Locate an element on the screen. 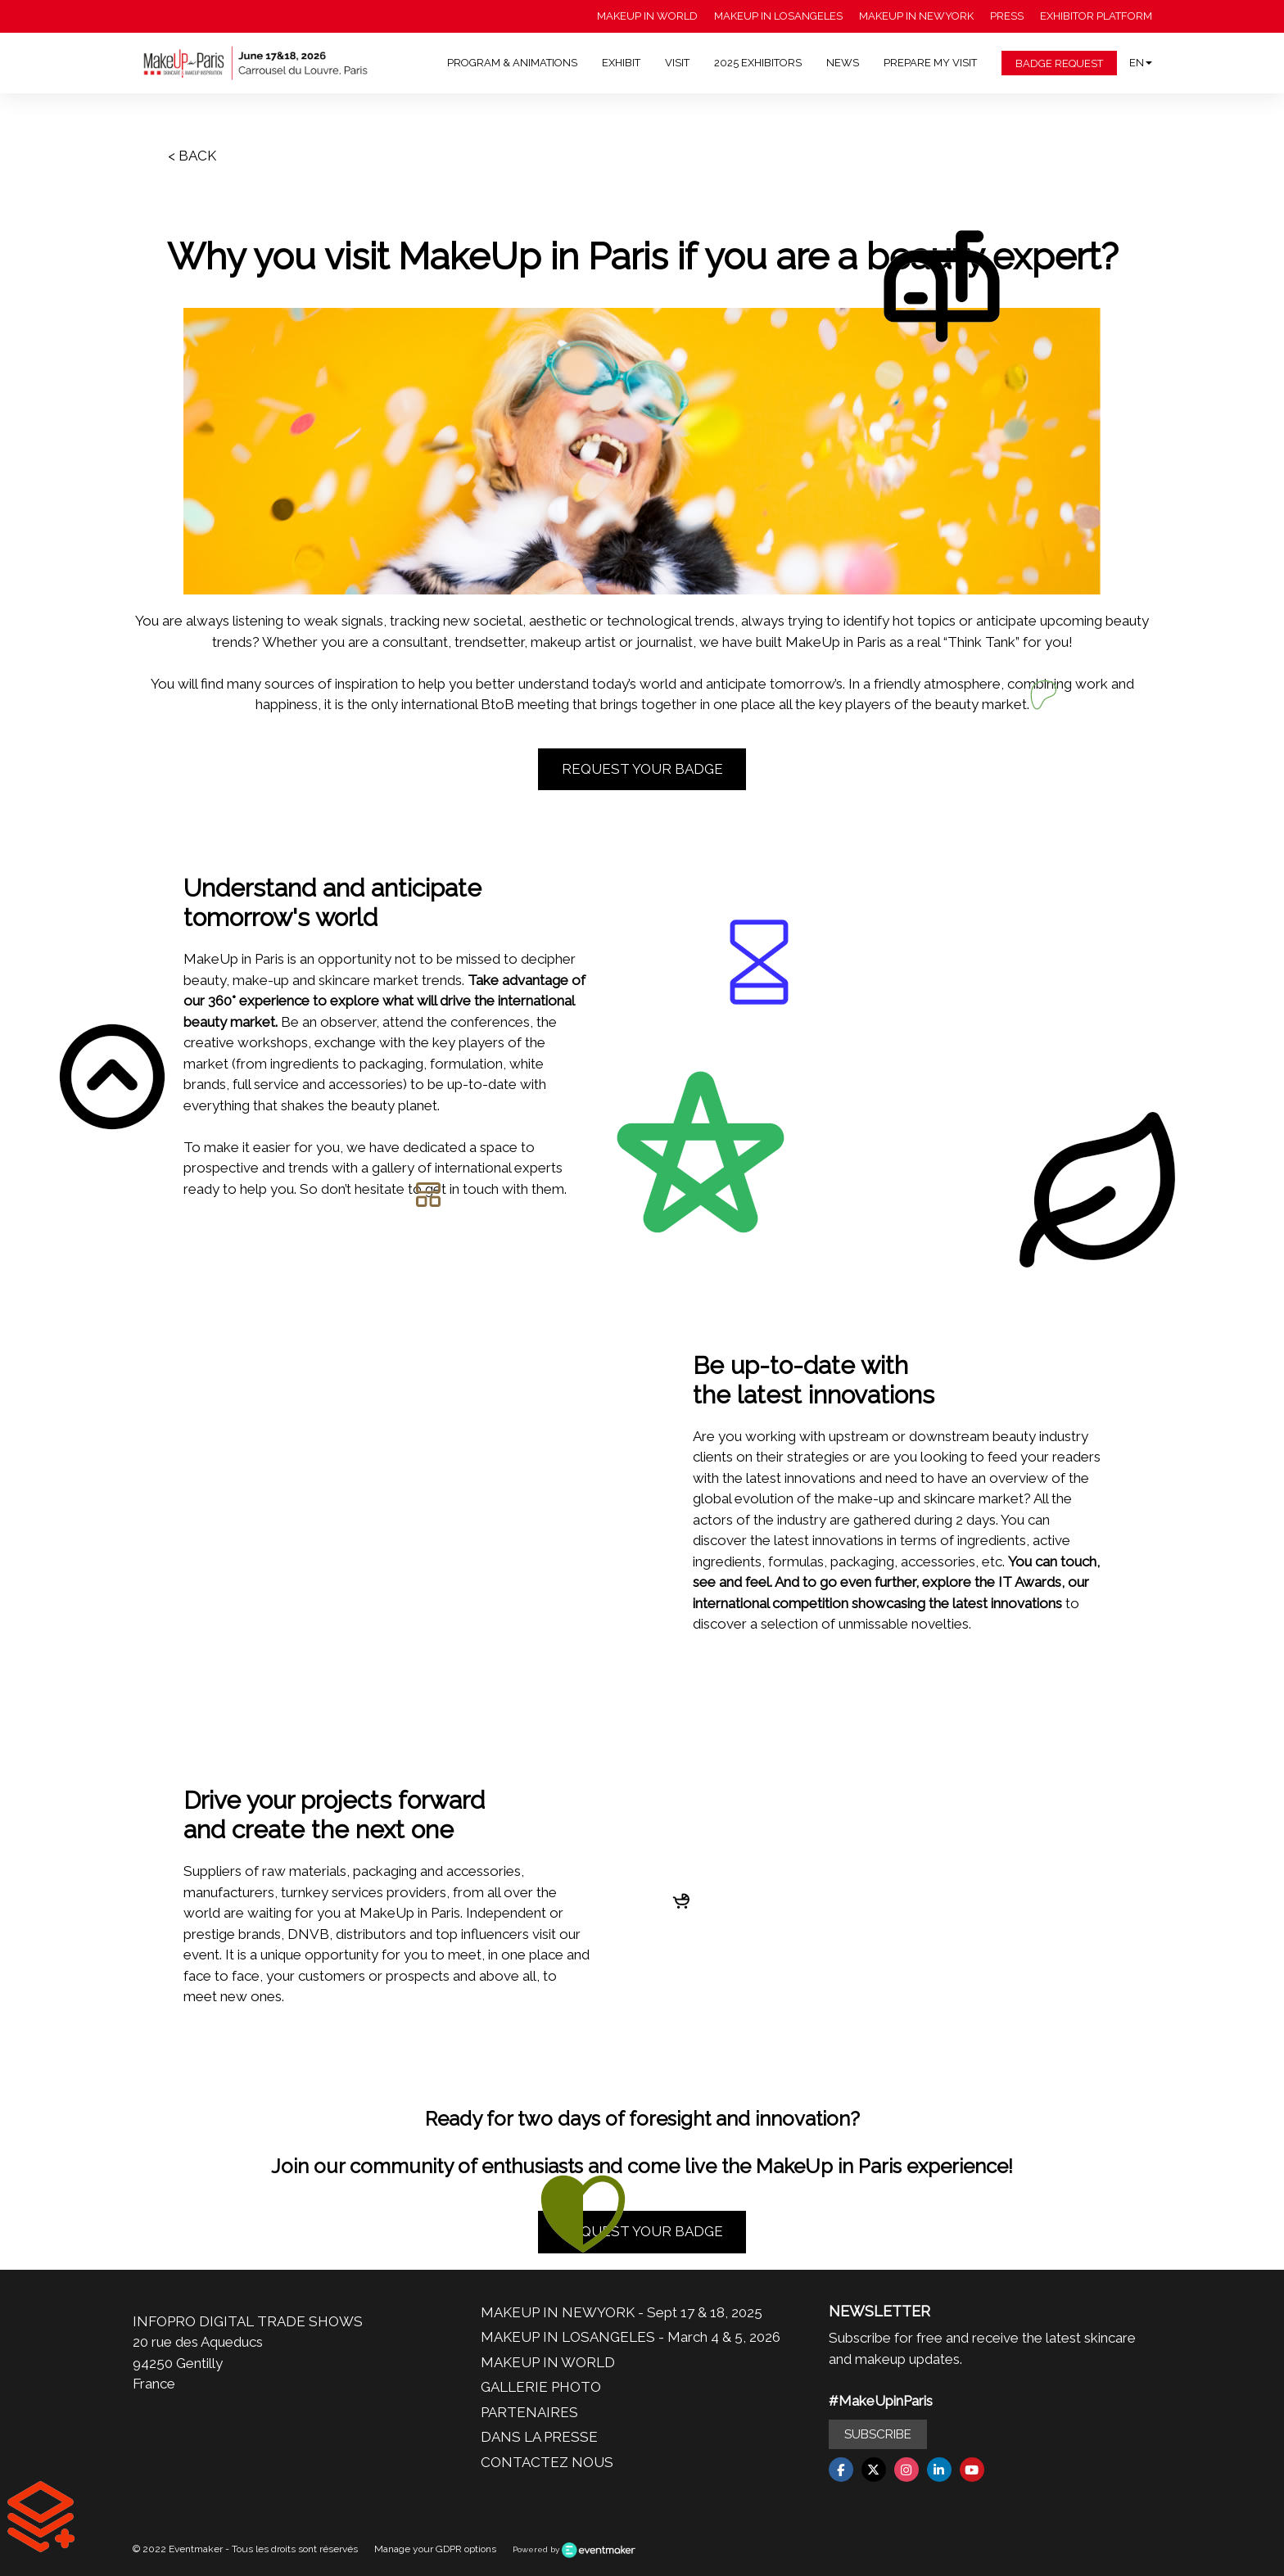 The image size is (1284, 2576). access your mailbox or inbox is located at coordinates (942, 288).